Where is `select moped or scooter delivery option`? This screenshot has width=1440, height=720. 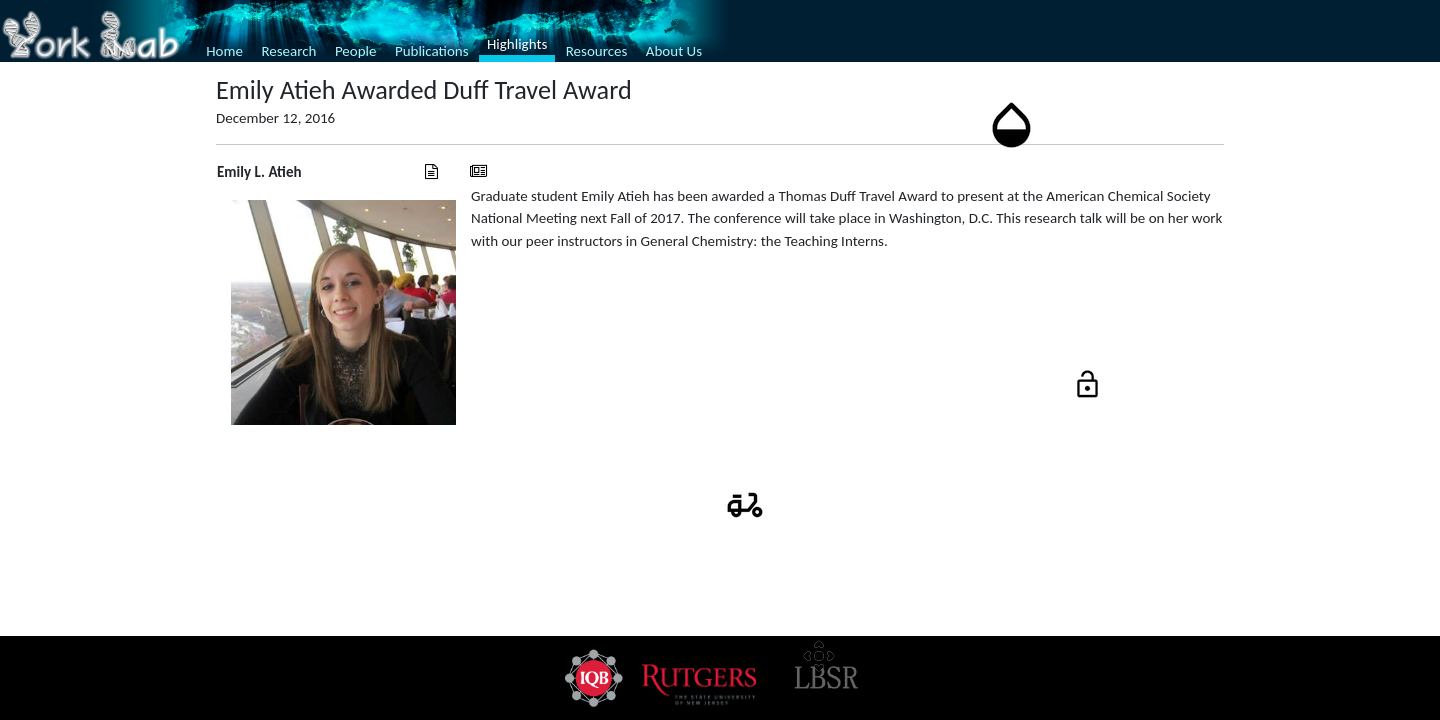 select moped or scooter delivery option is located at coordinates (745, 505).